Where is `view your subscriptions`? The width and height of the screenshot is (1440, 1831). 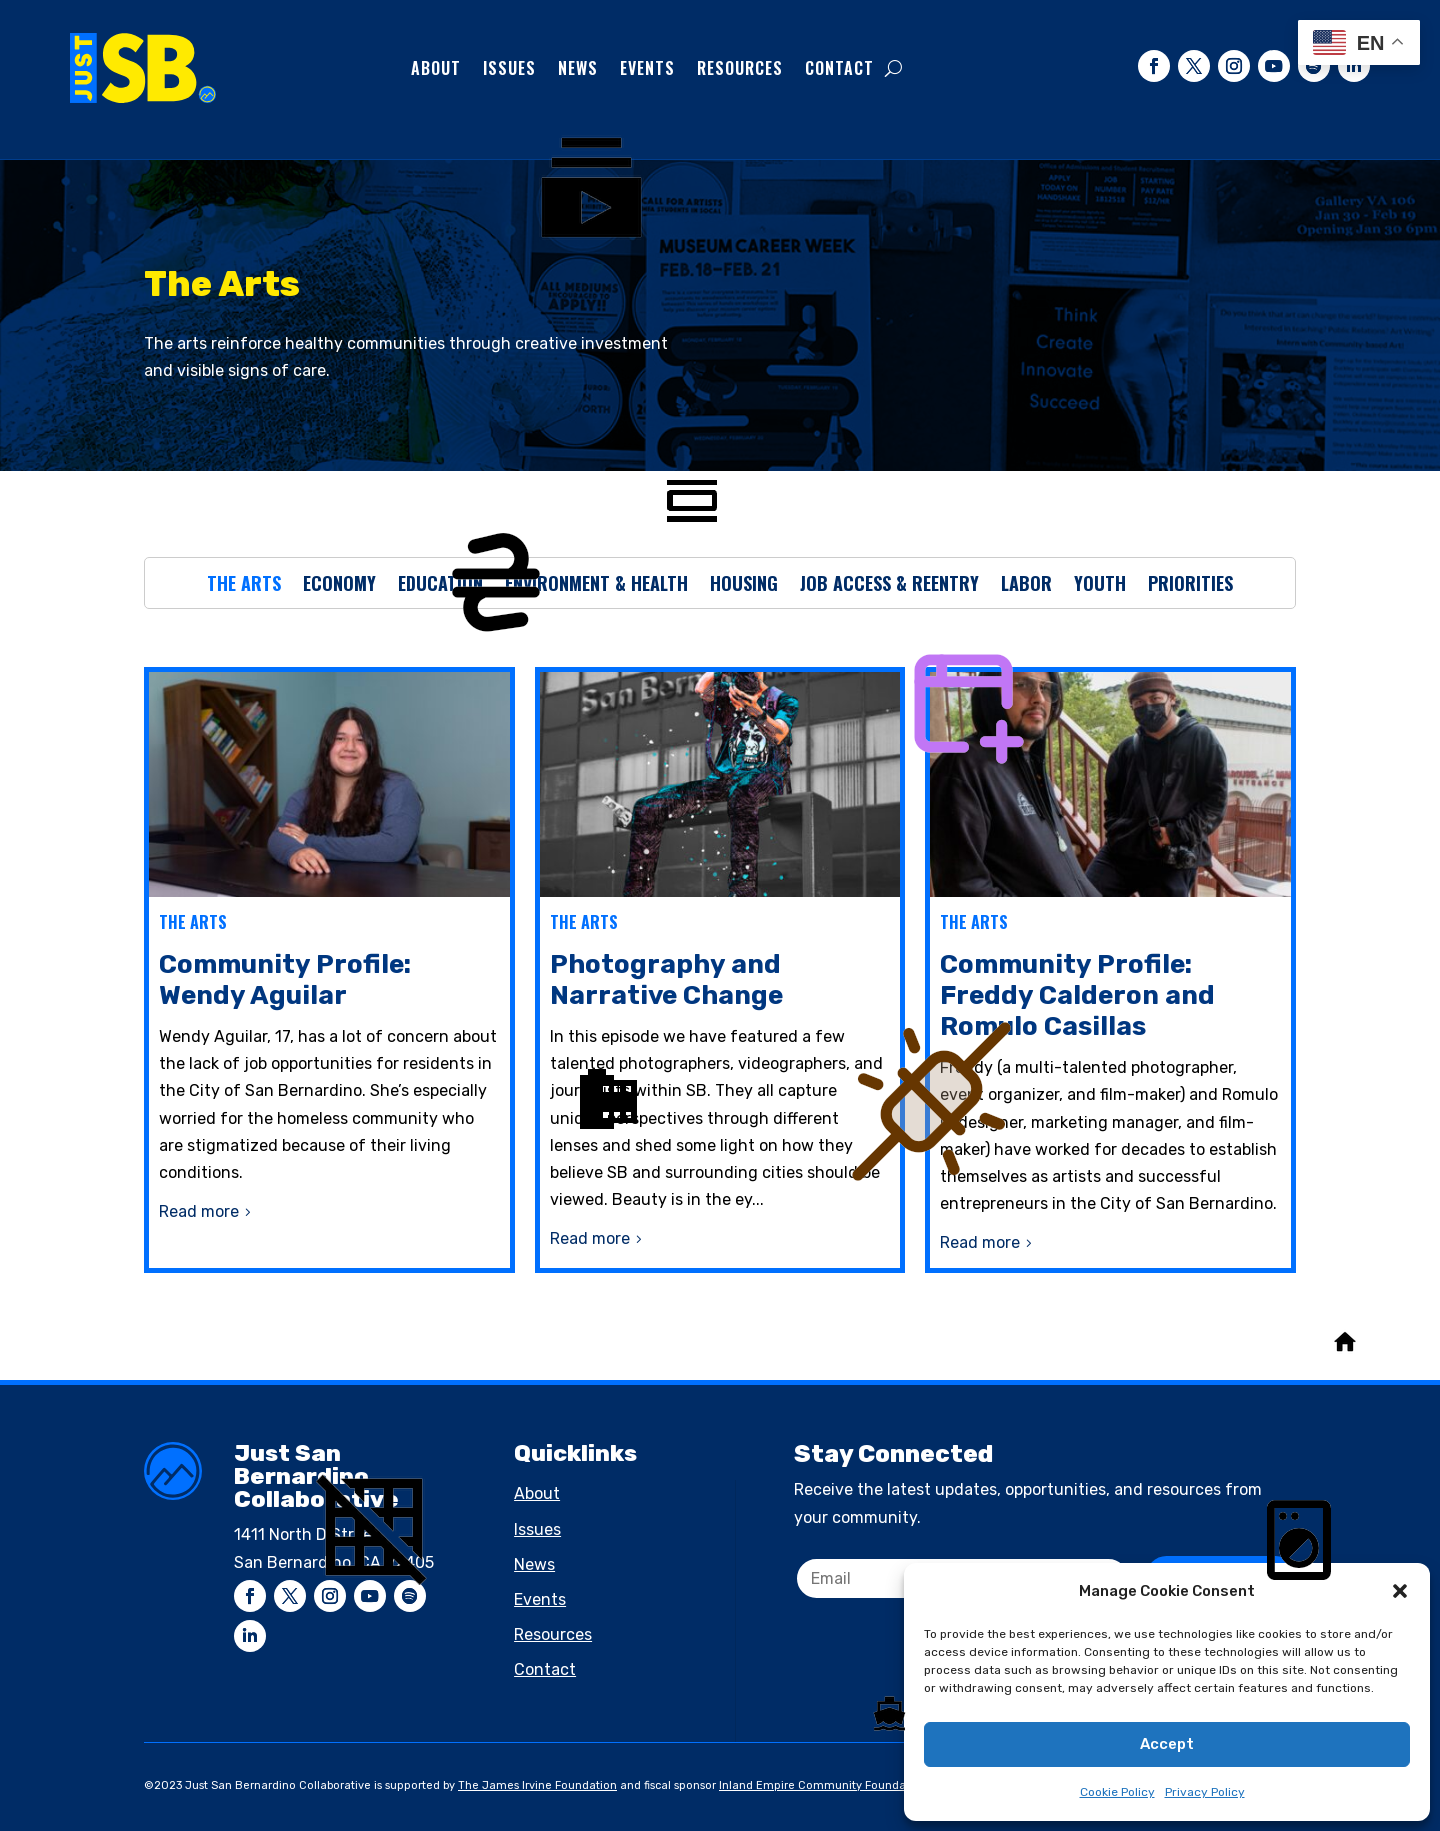
view your subscriptions is located at coordinates (591, 187).